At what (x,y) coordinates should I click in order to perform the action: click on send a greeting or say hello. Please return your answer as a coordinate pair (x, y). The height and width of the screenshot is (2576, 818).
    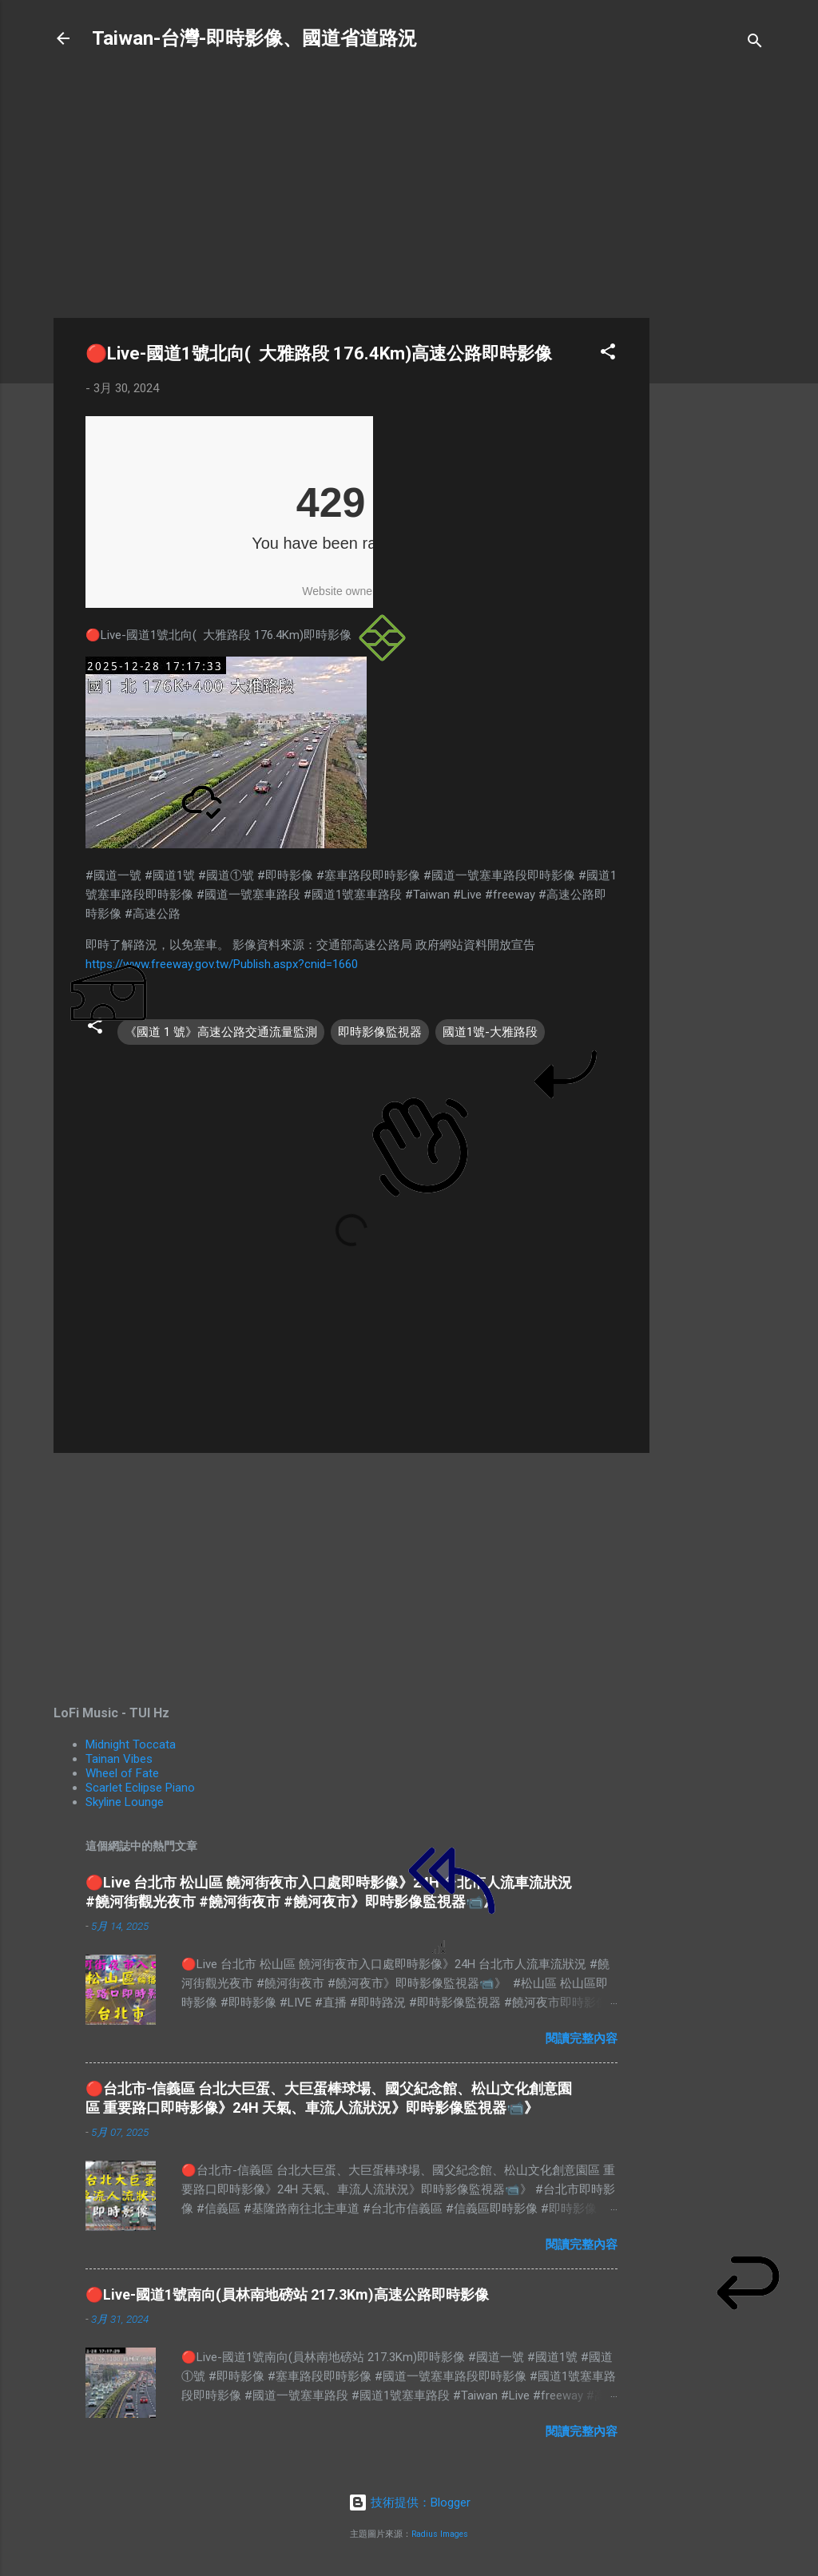
    Looking at the image, I should click on (420, 1145).